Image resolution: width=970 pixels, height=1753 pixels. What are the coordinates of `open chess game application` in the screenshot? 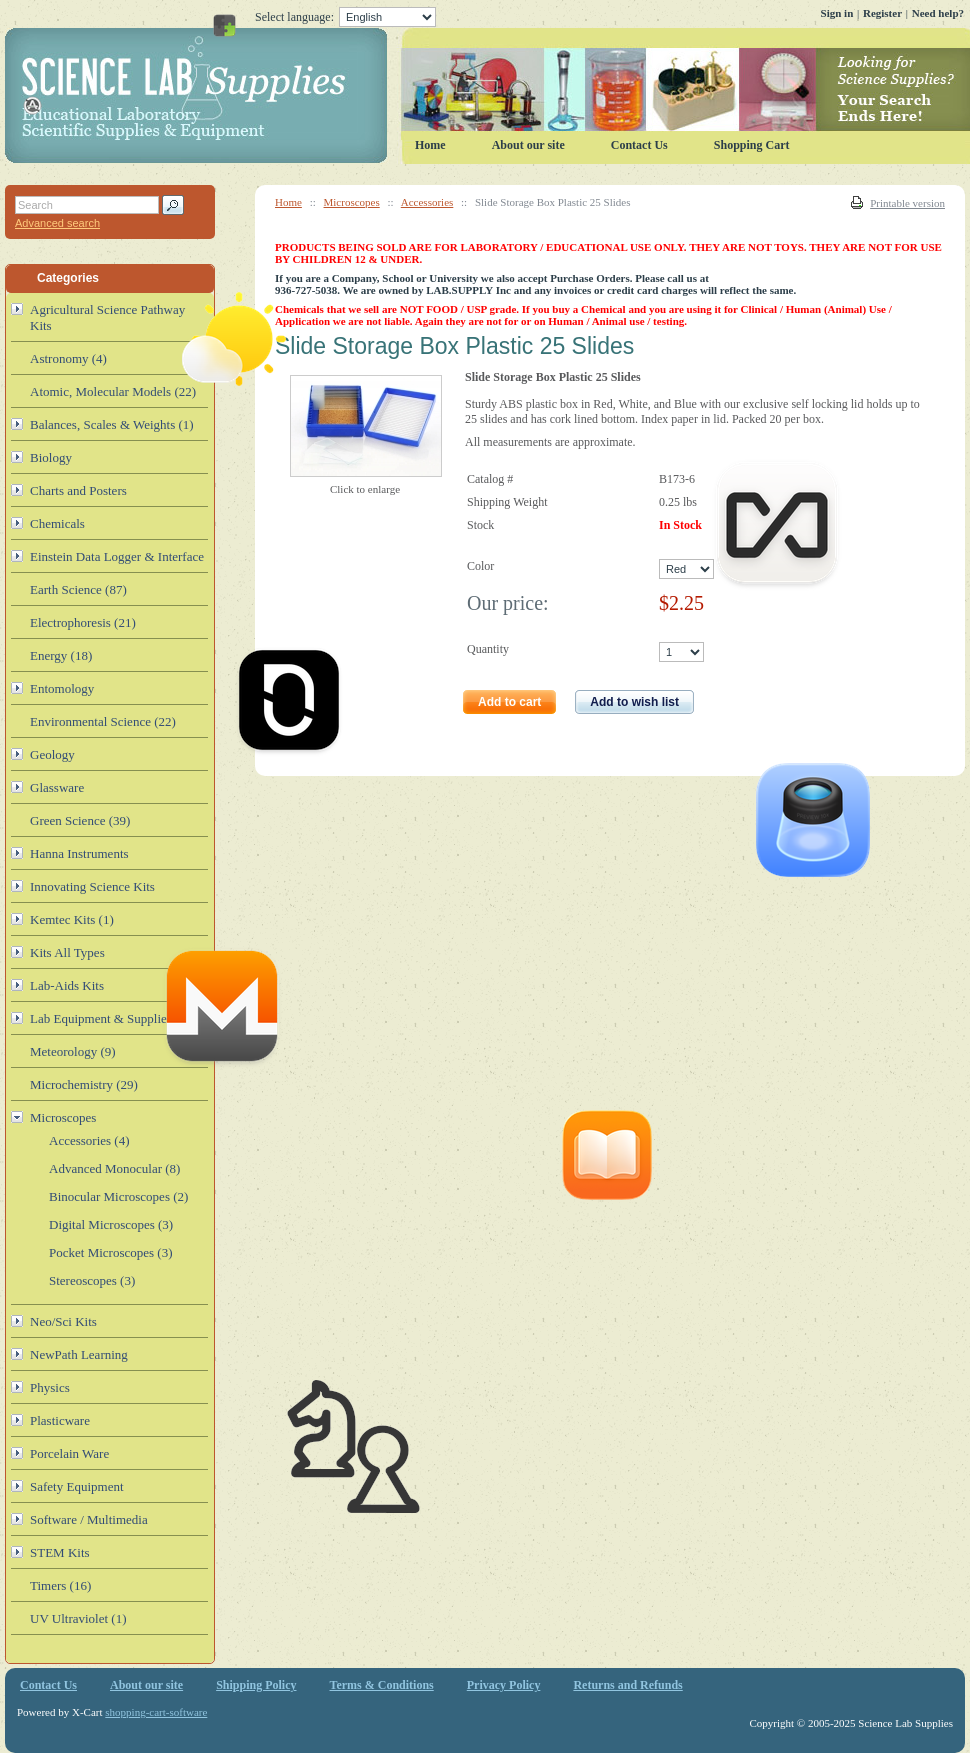 It's located at (353, 1446).